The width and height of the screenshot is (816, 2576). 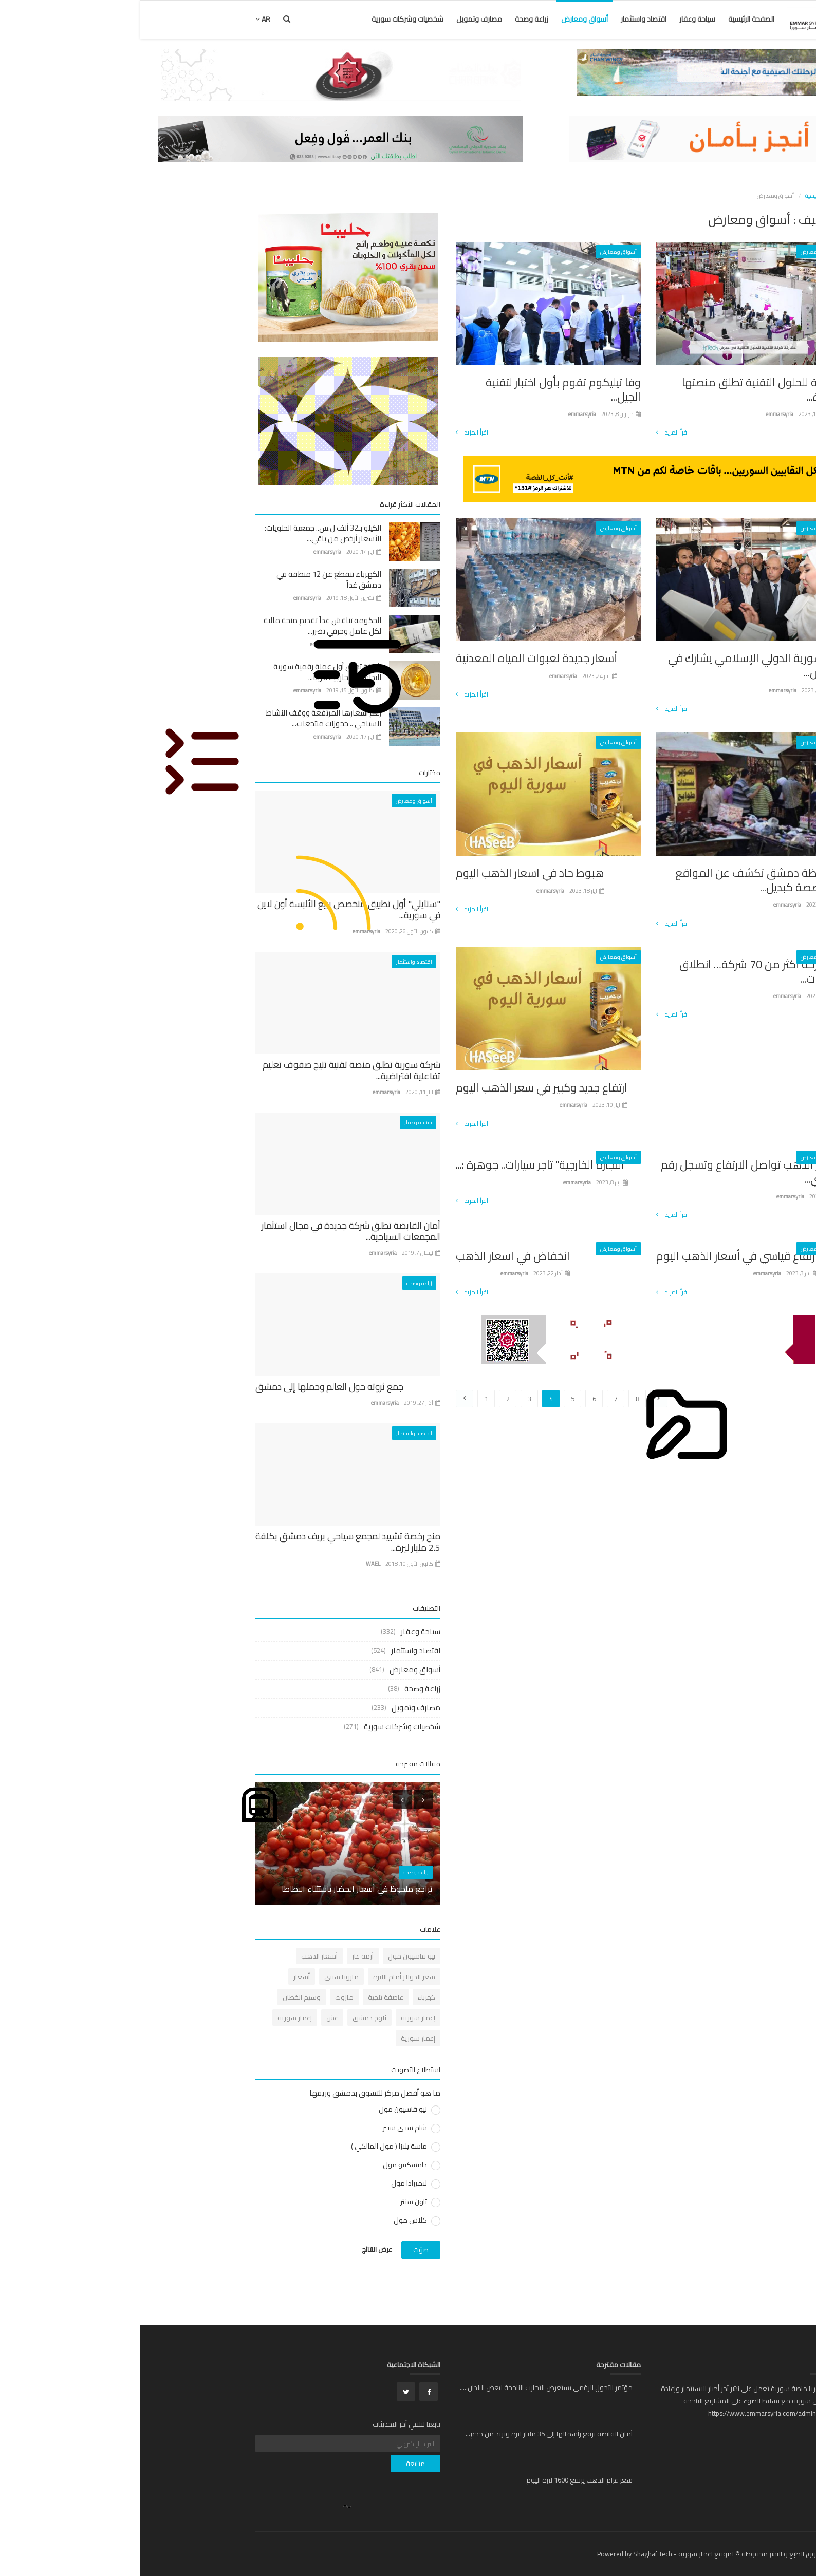 I want to click on rename or edit a folder, so click(x=687, y=1426).